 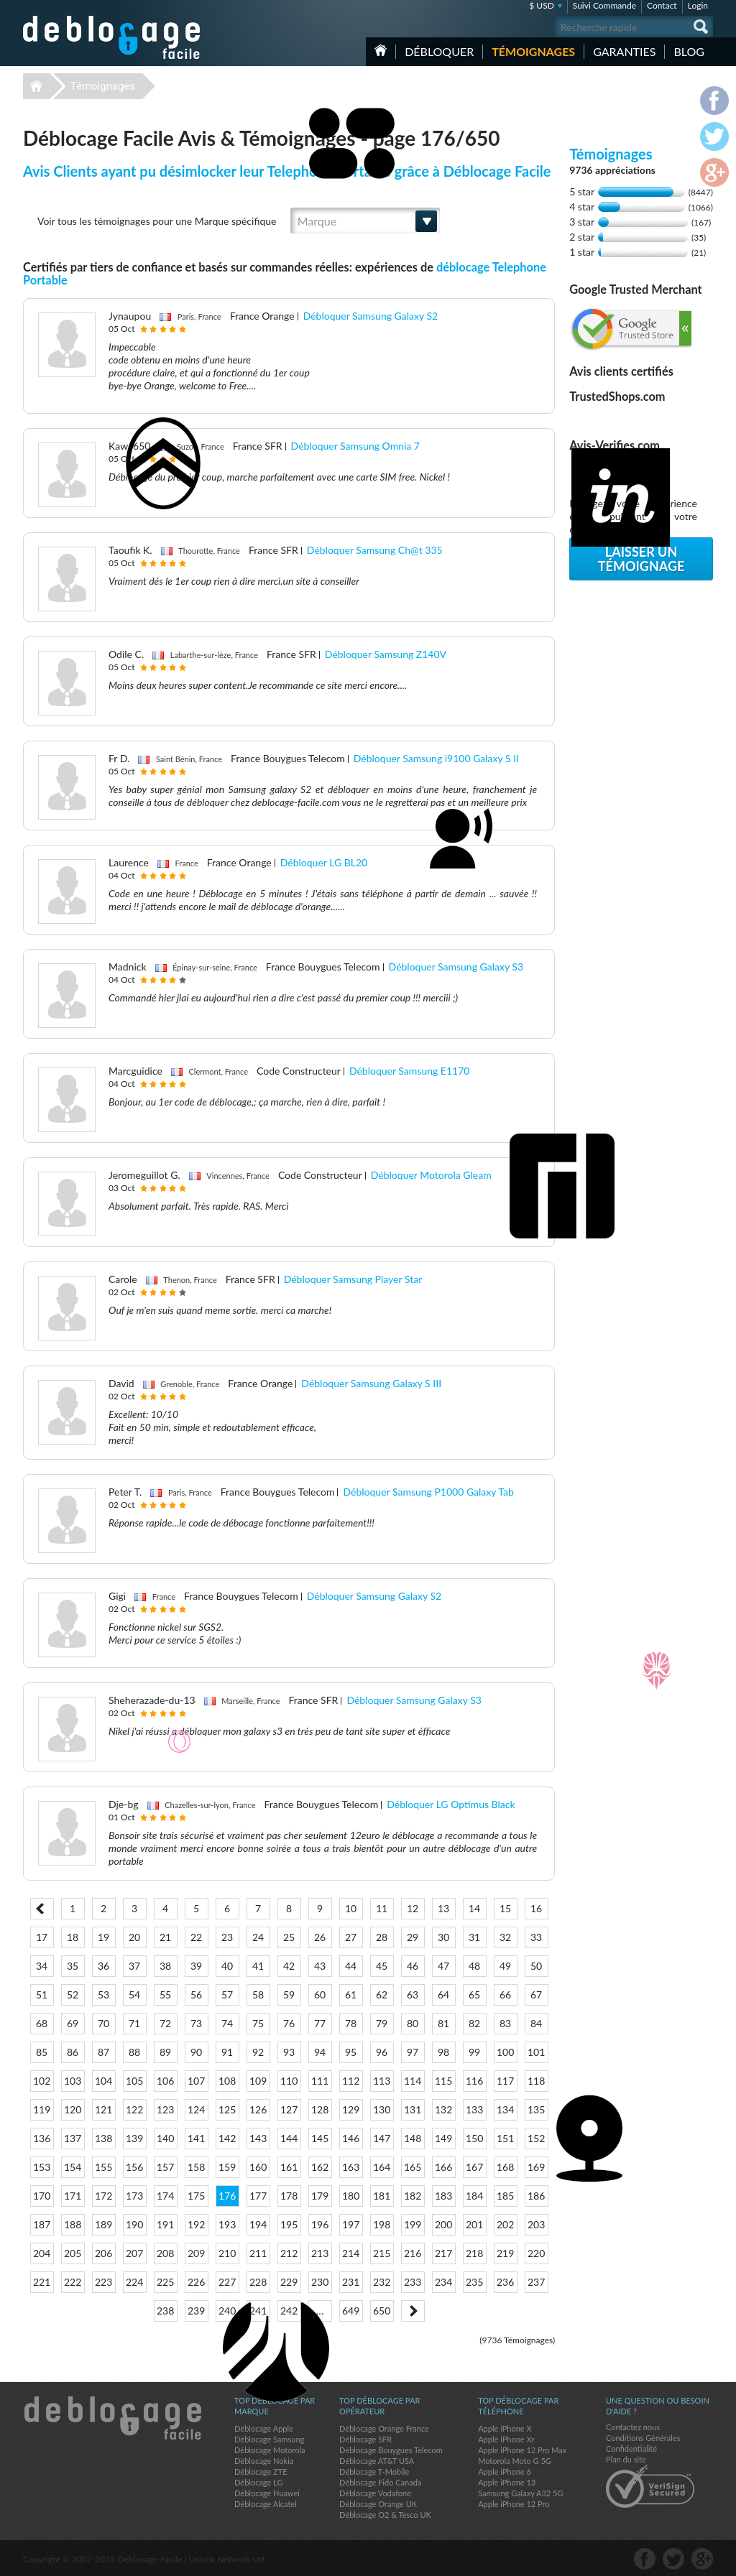 What do you see at coordinates (562, 1186) in the screenshot?
I see `manjaro linux operating system logo` at bounding box center [562, 1186].